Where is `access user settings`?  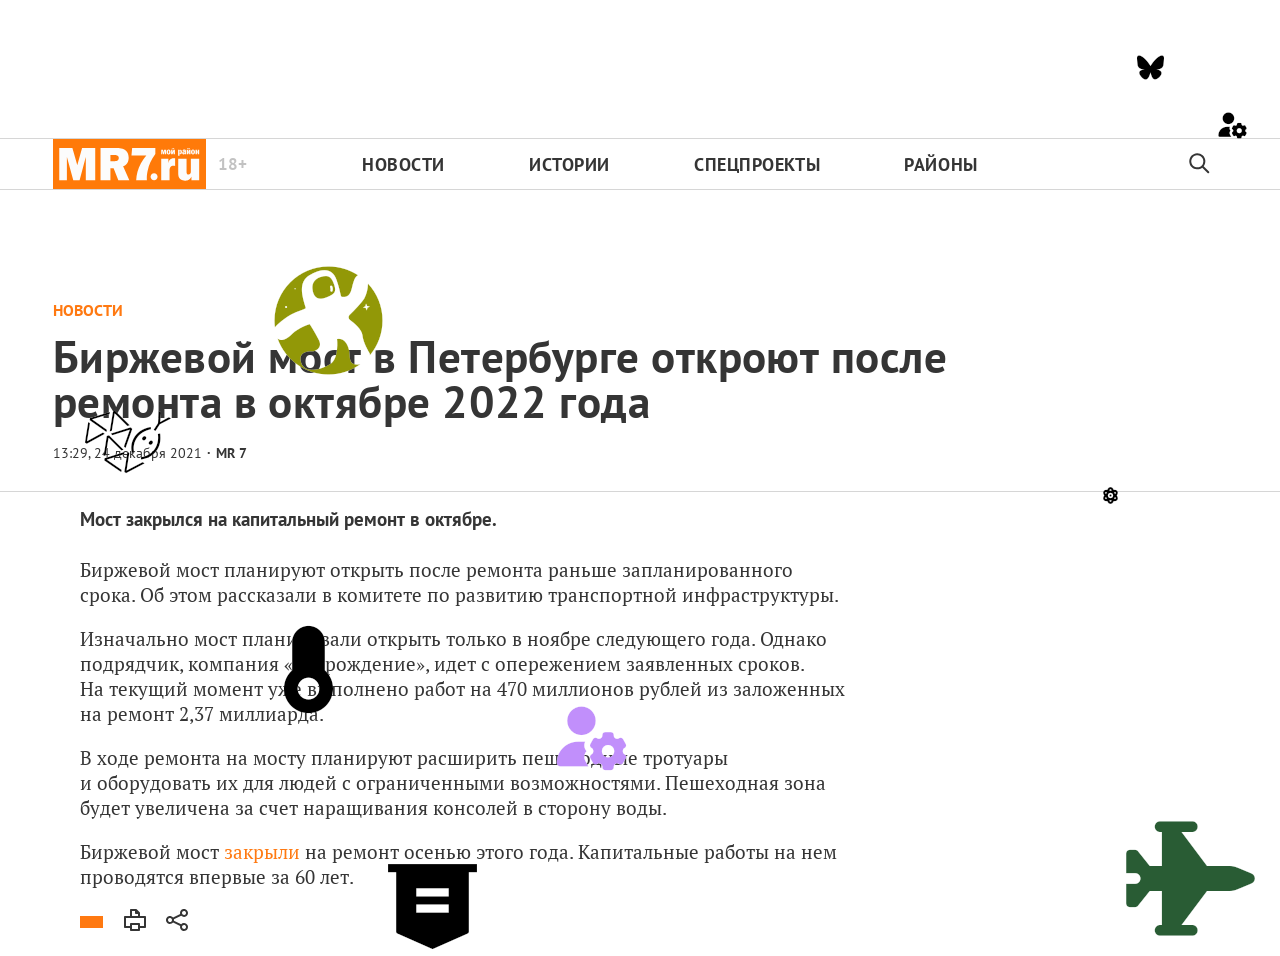 access user settings is located at coordinates (1231, 124).